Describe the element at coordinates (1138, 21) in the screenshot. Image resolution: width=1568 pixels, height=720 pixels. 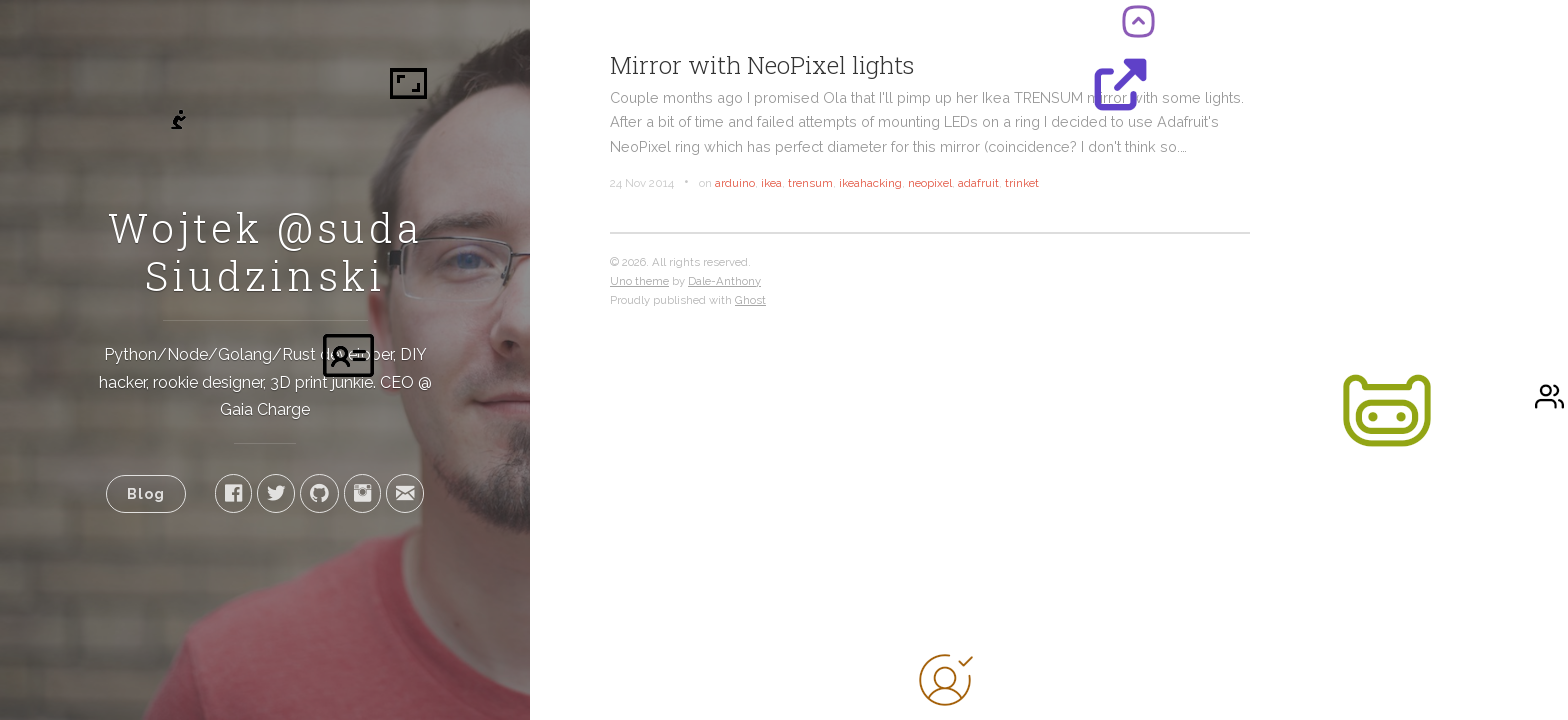
I see `expand content or show more options` at that location.